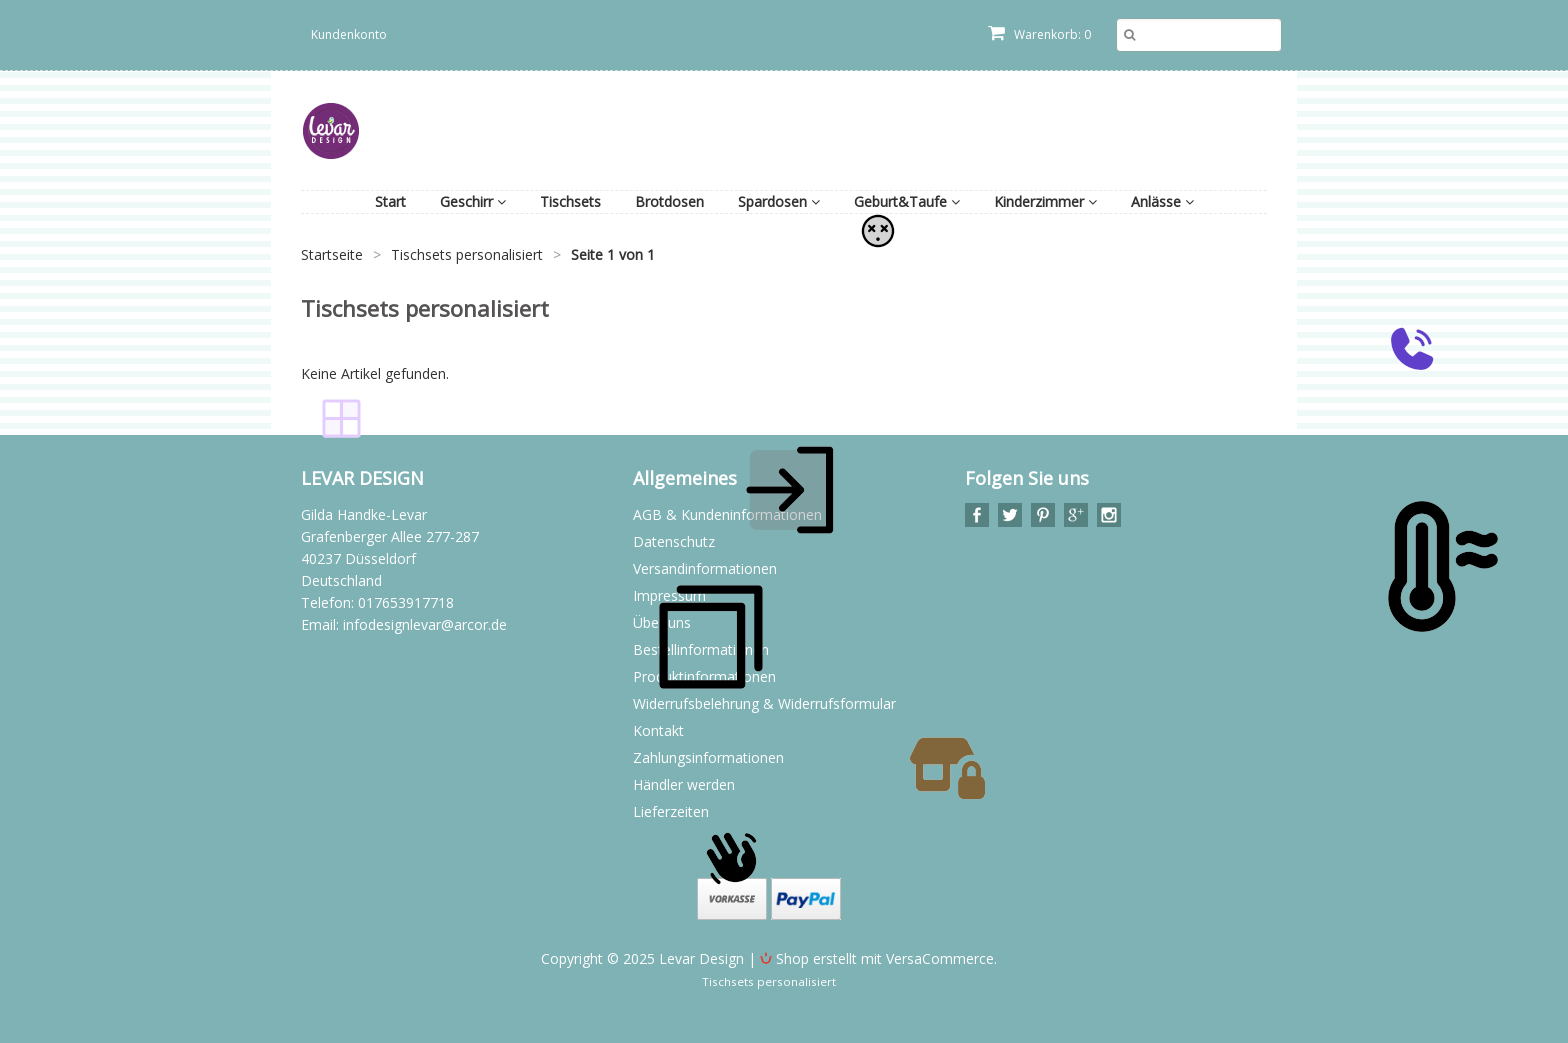 Image resolution: width=1568 pixels, height=1043 pixels. I want to click on indicates an error or failed action, so click(878, 231).